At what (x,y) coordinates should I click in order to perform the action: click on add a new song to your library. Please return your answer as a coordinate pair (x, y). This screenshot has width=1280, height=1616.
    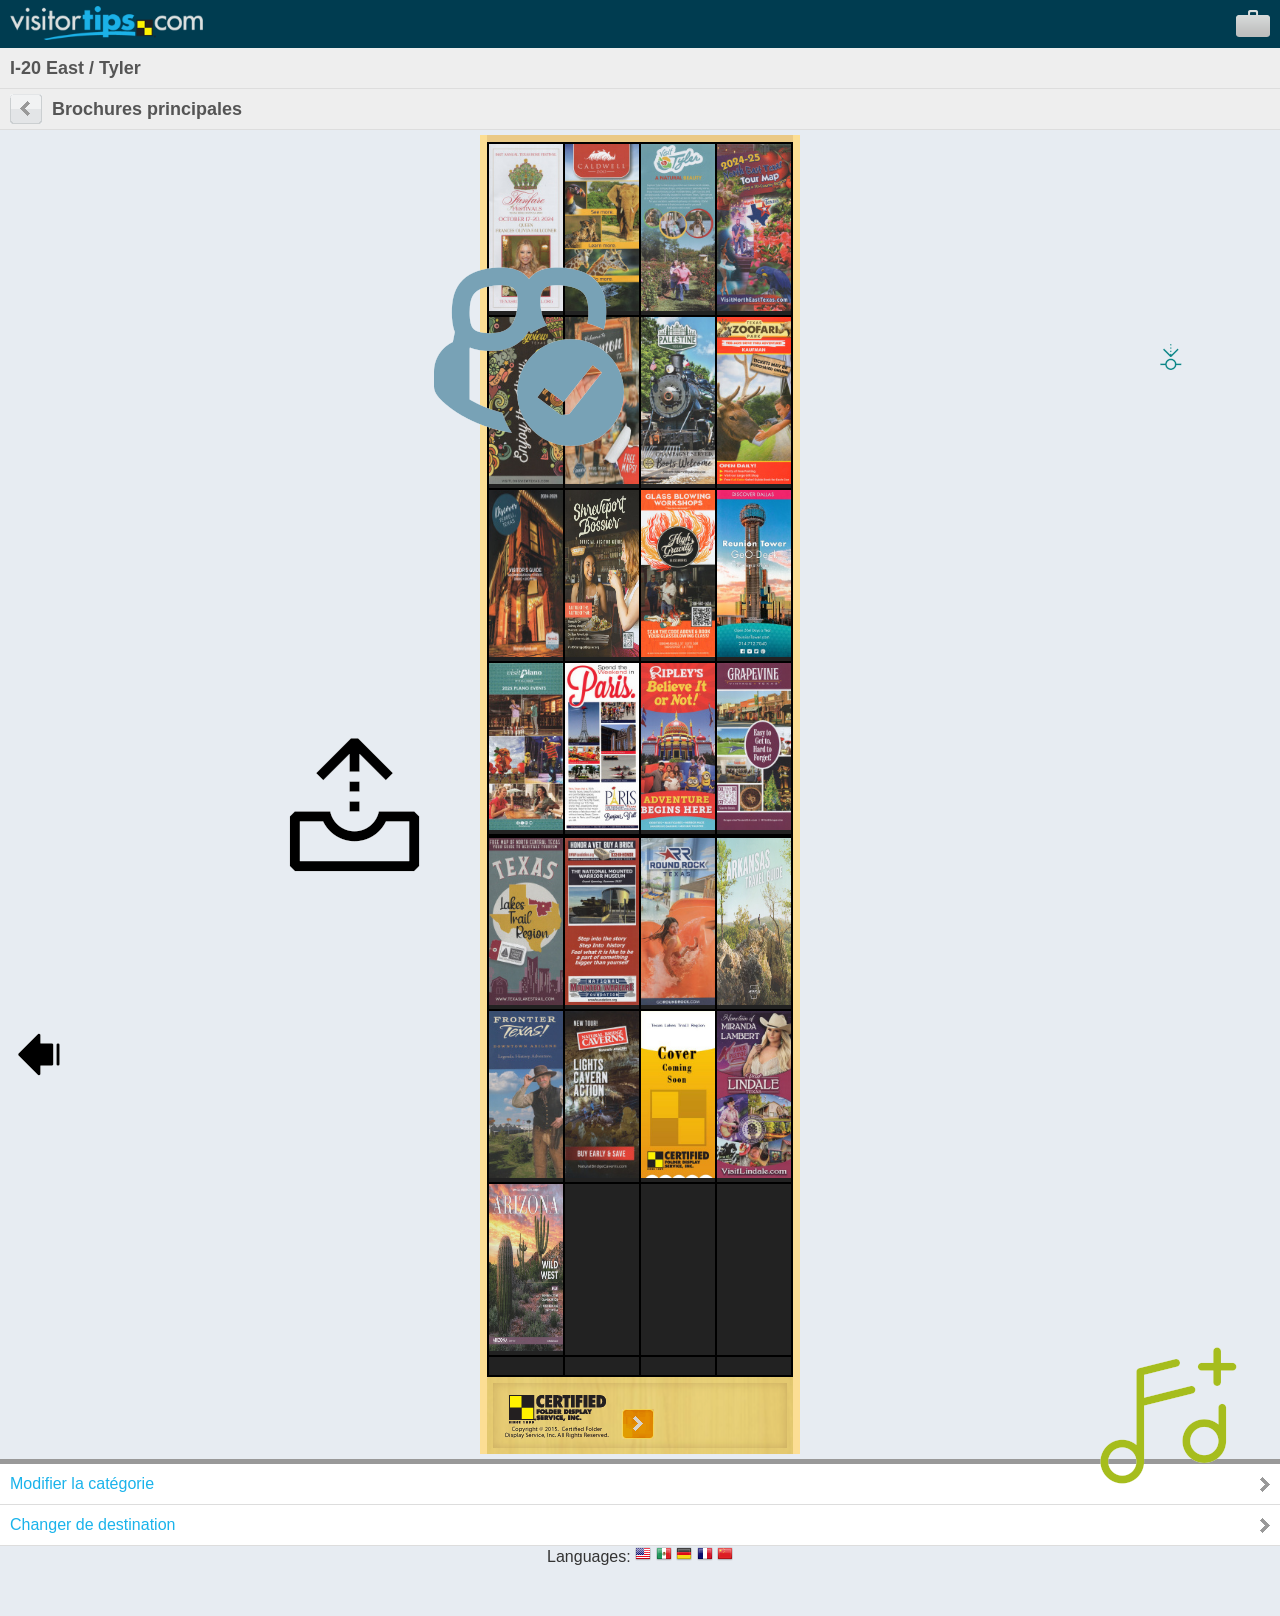
    Looking at the image, I should click on (1171, 1418).